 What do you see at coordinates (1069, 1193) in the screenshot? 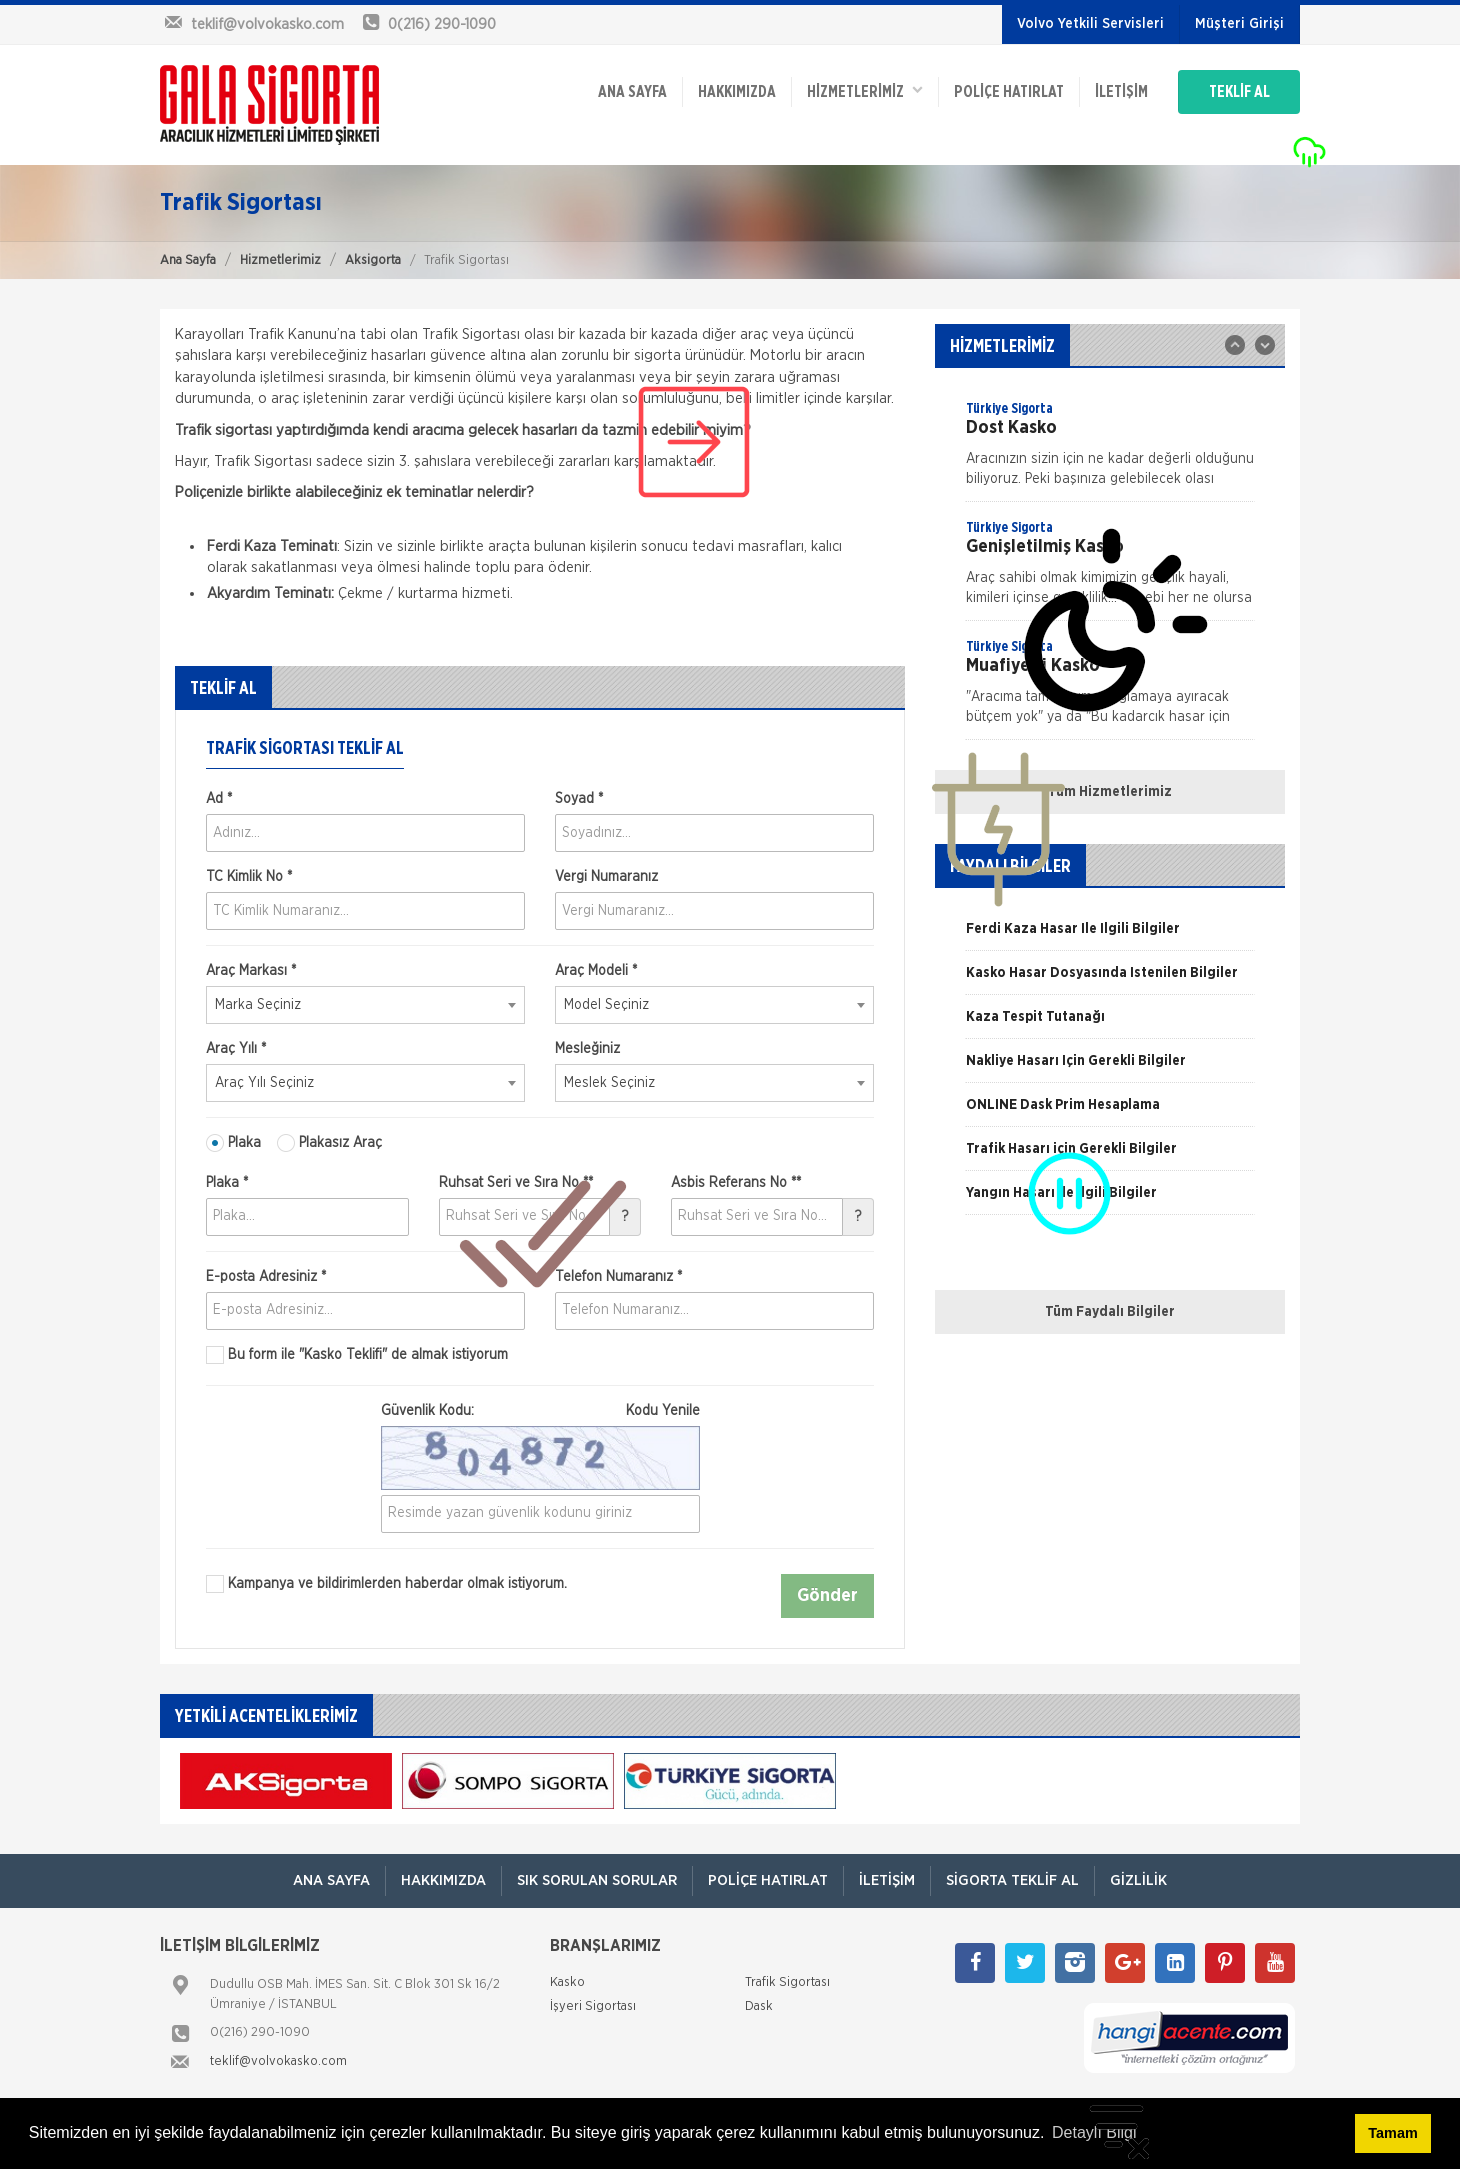
I see `pause media playback` at bounding box center [1069, 1193].